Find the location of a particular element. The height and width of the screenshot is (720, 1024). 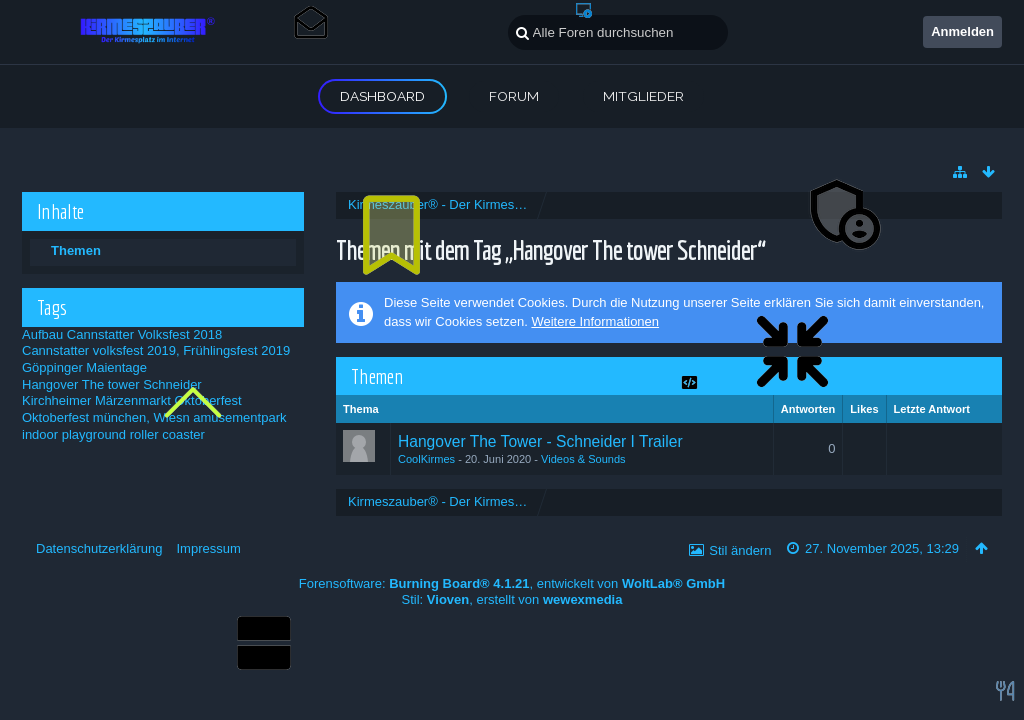

collapse an expanded section is located at coordinates (193, 405).